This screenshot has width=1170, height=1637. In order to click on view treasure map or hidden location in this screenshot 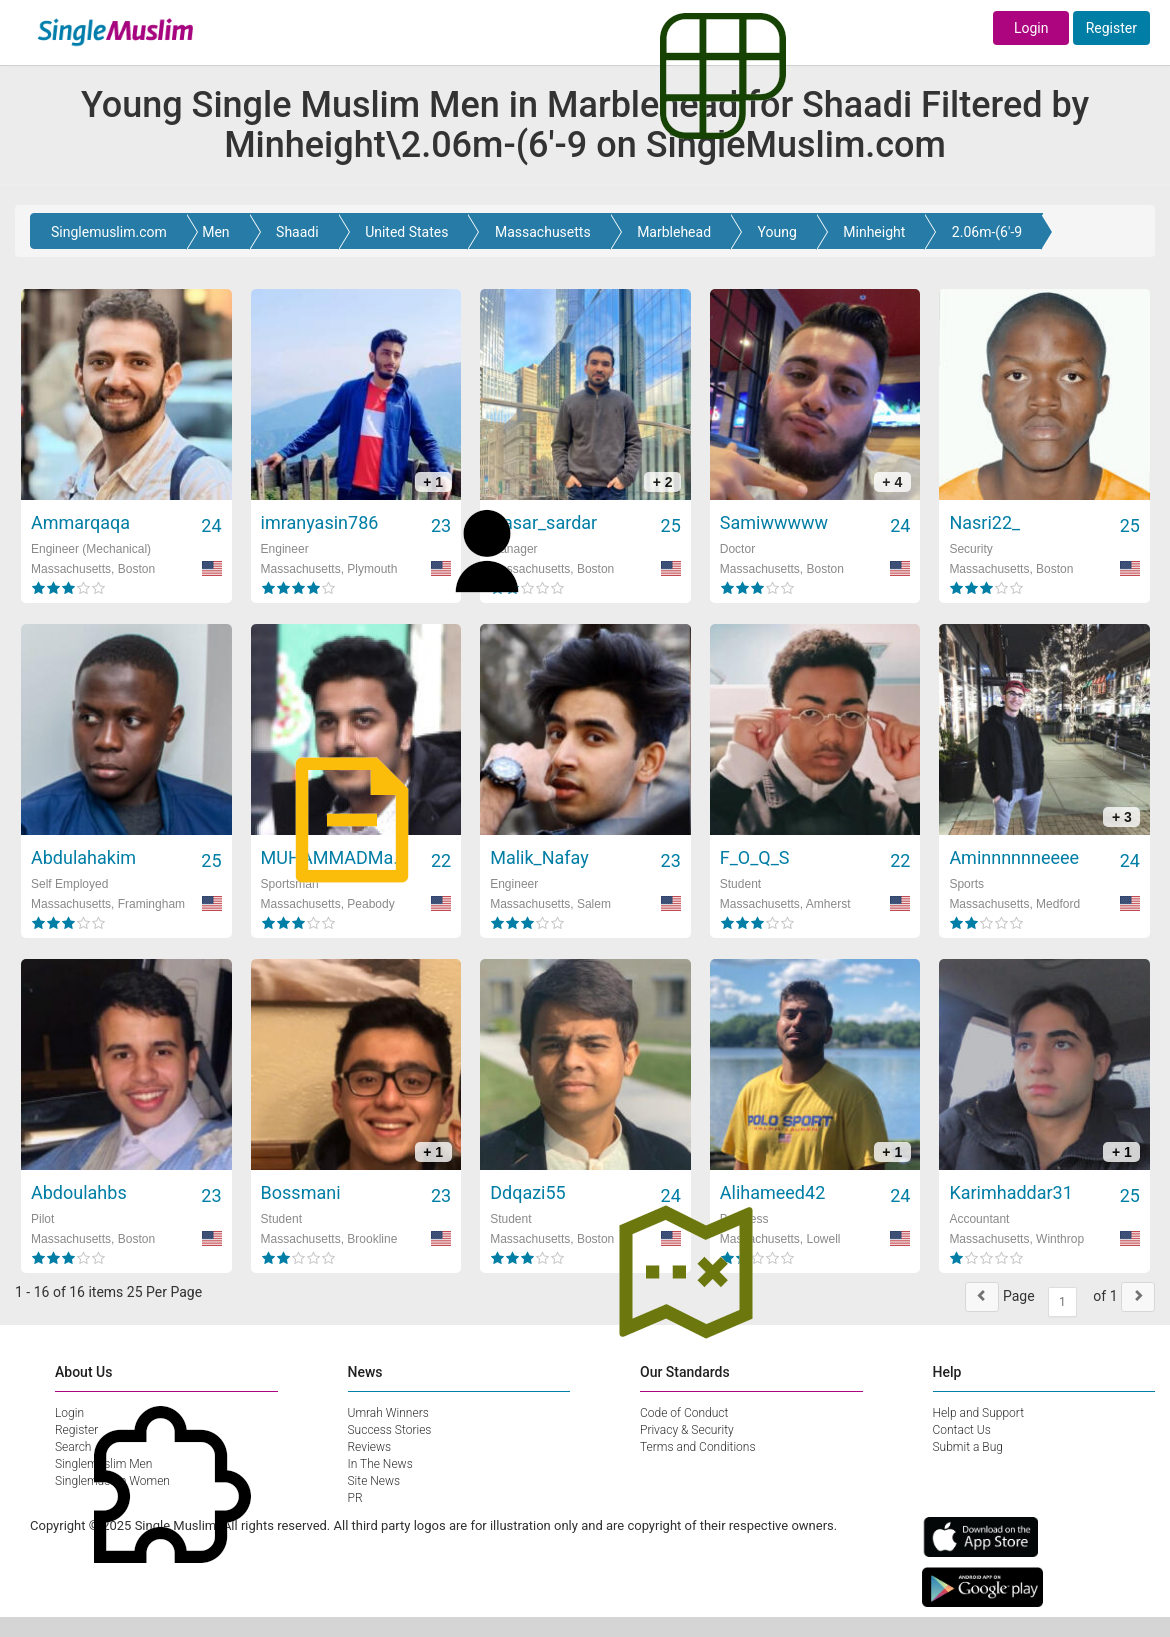, I will do `click(686, 1272)`.